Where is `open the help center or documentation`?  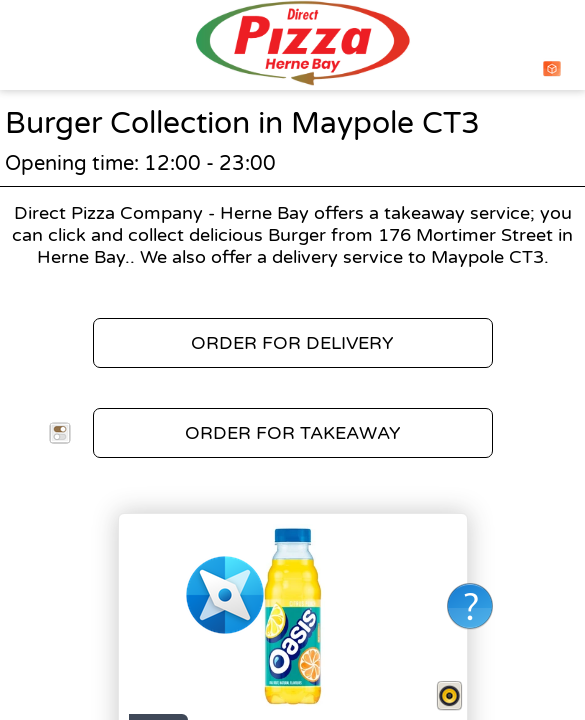
open the help center or documentation is located at coordinates (470, 606).